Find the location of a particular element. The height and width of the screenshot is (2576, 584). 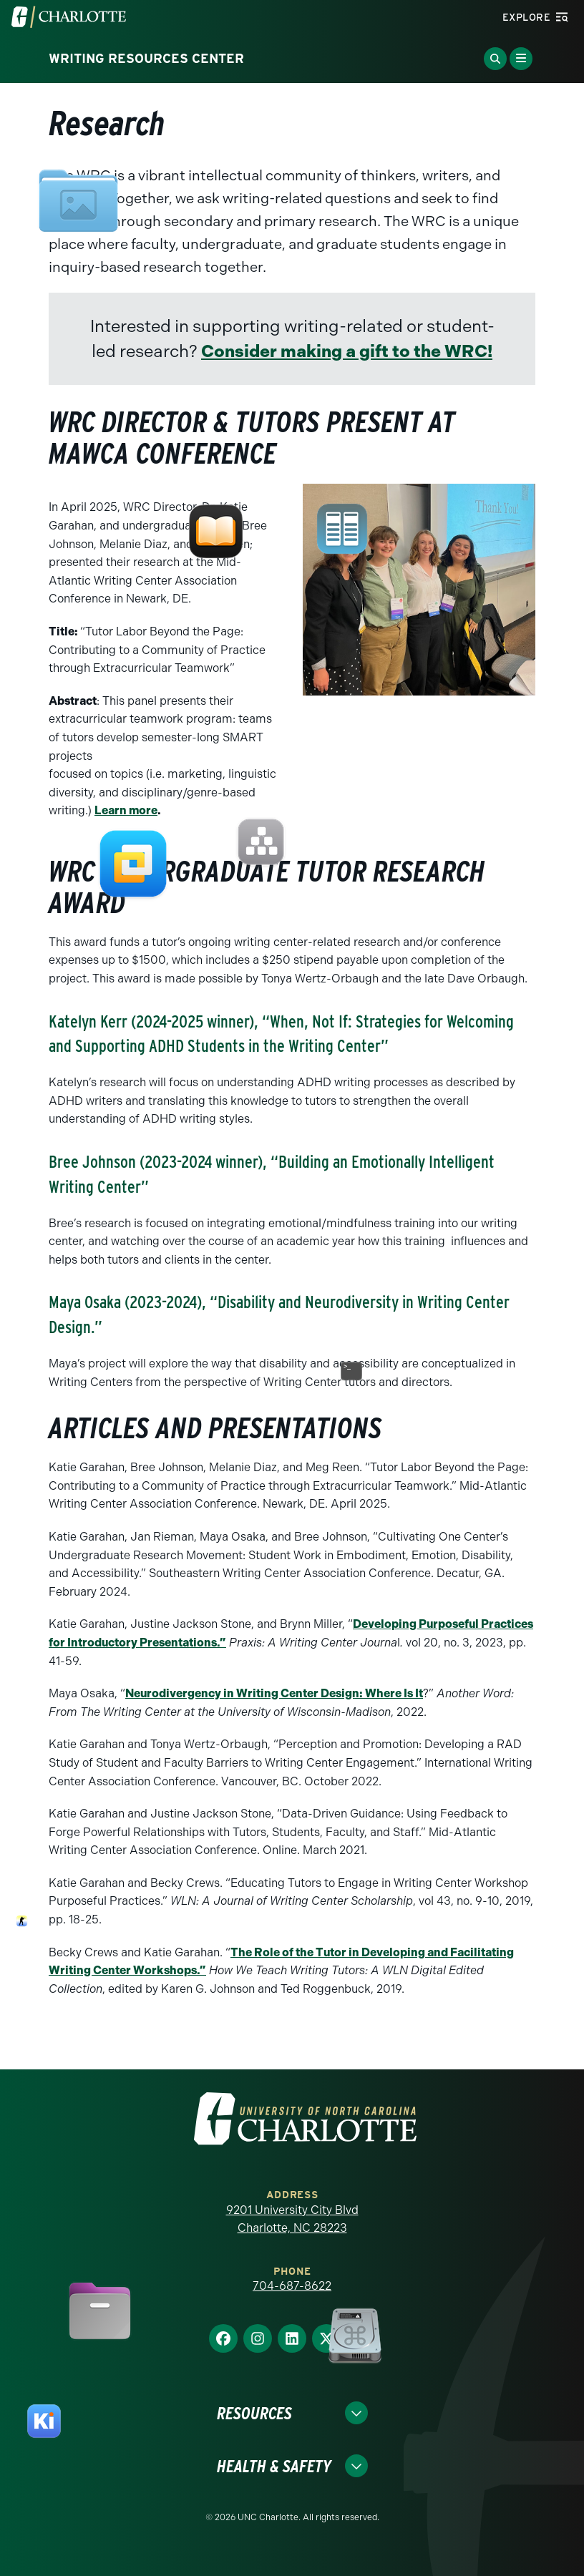

access the root system drive is located at coordinates (355, 2336).